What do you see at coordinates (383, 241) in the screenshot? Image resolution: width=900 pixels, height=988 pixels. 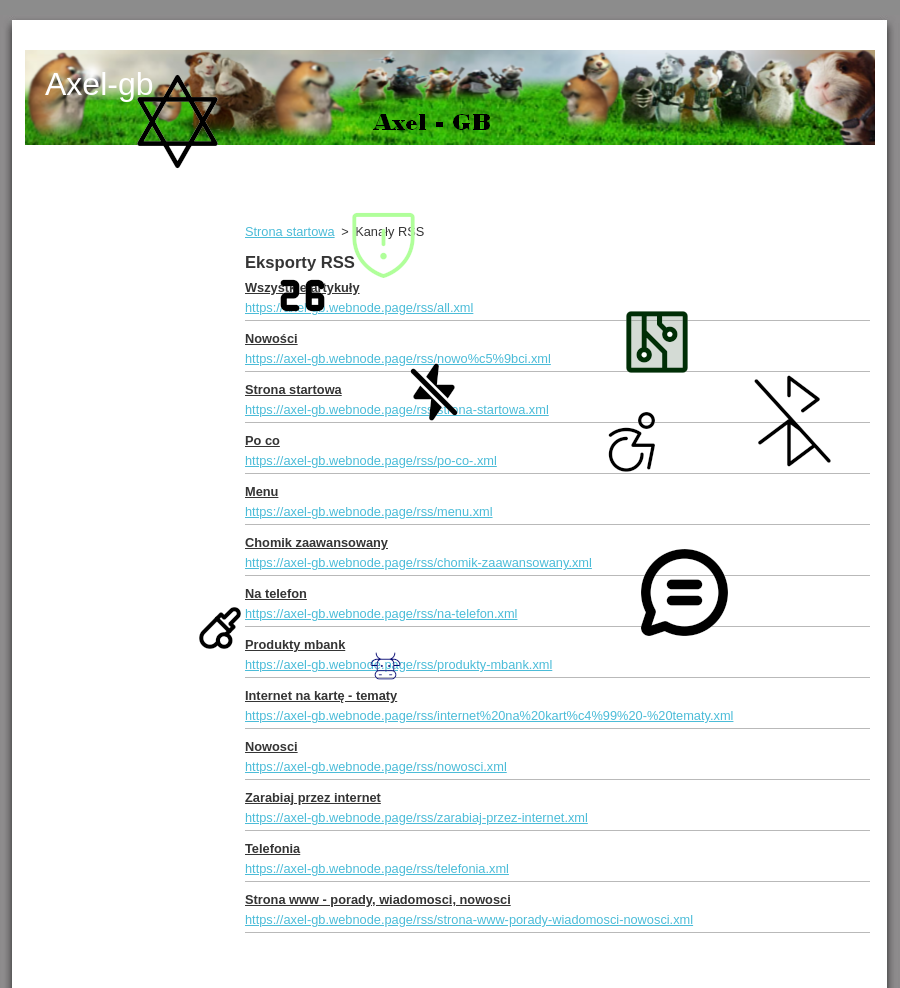 I see `security warning or potential threat detected` at bounding box center [383, 241].